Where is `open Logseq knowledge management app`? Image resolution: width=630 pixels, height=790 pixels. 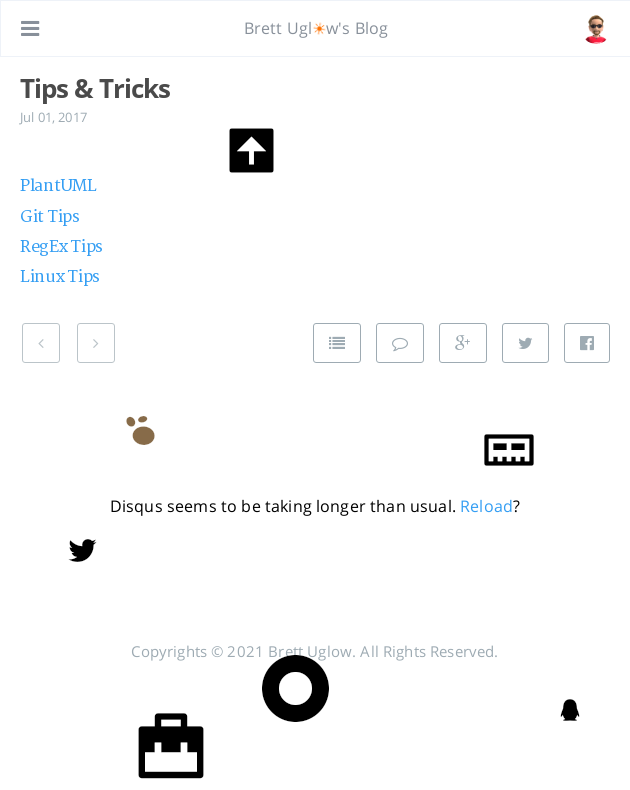 open Logseq knowledge management app is located at coordinates (140, 430).